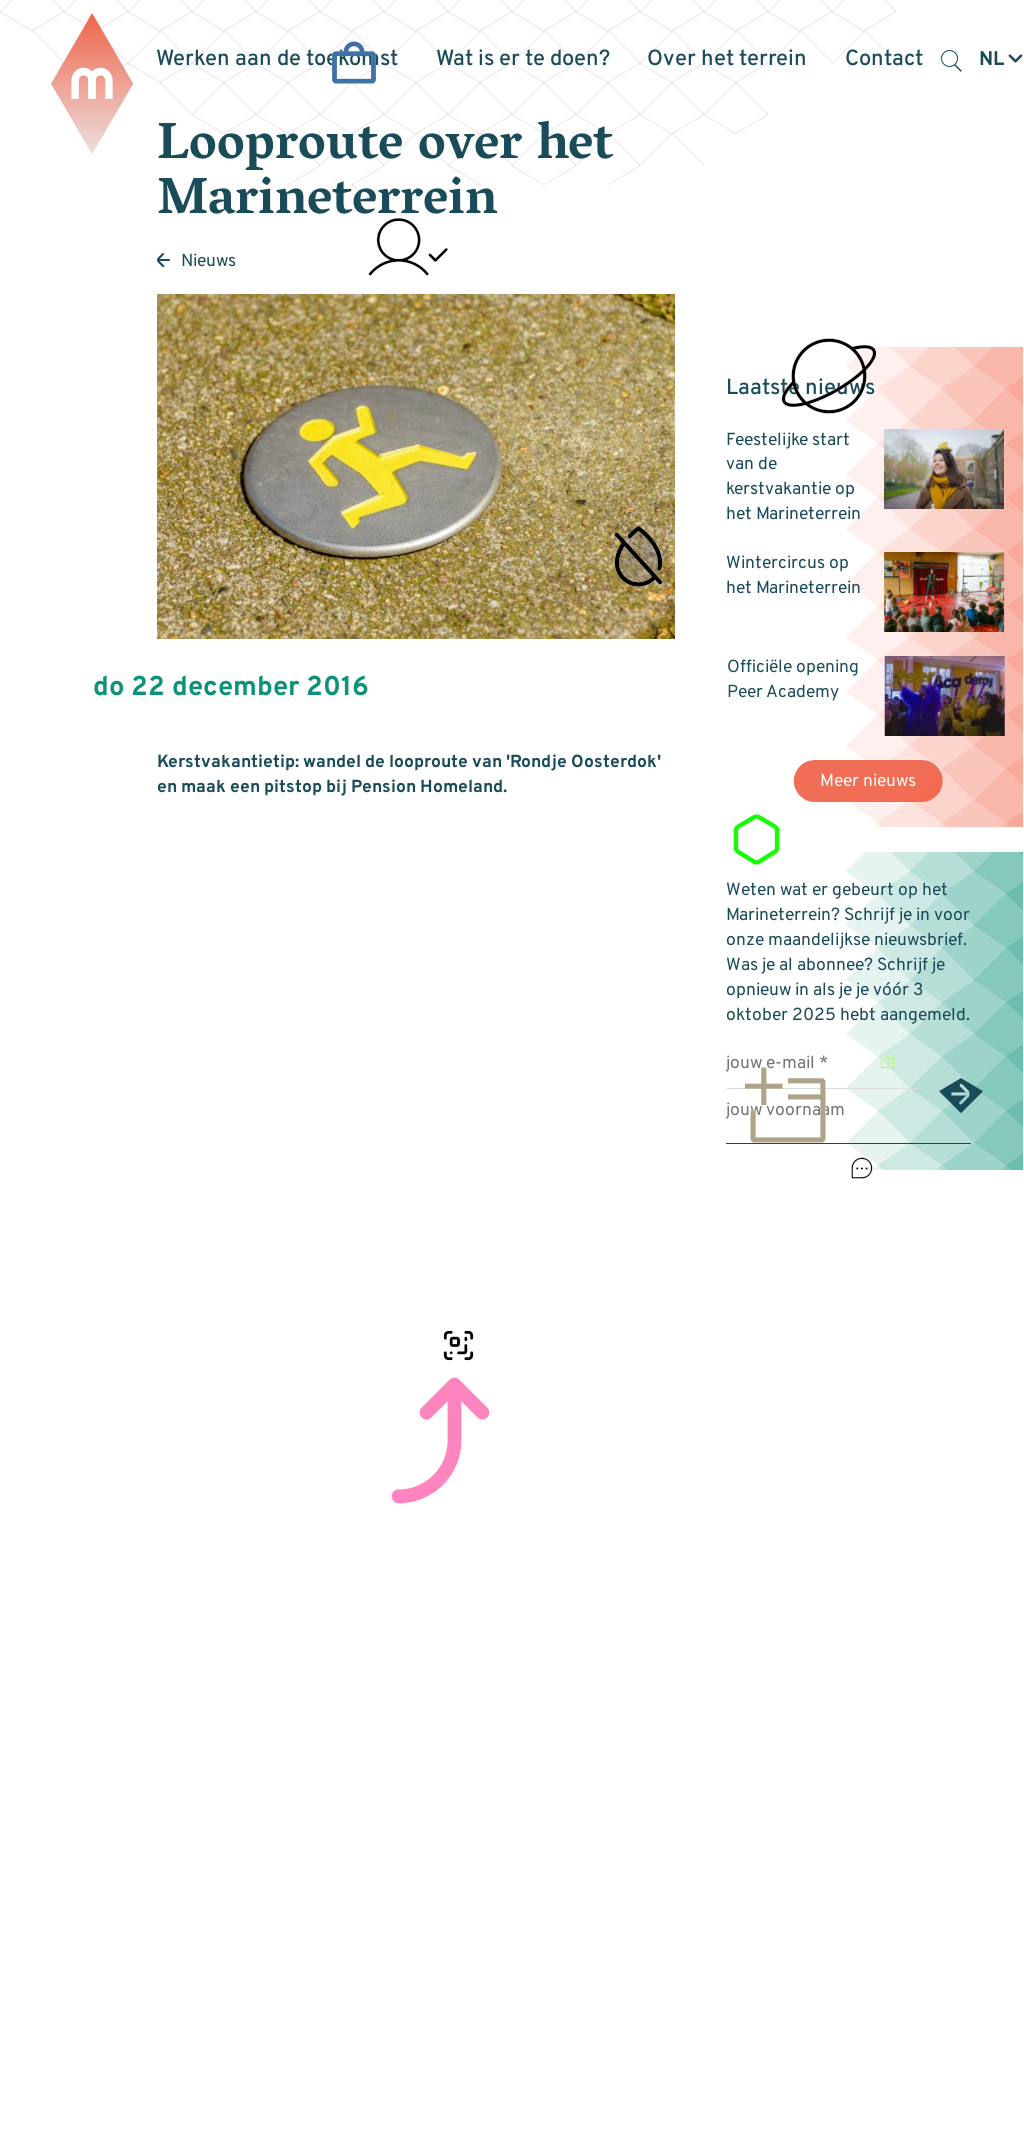 This screenshot has height=2129, width=1024. Describe the element at coordinates (861, 1168) in the screenshot. I see `open chat or messaging` at that location.